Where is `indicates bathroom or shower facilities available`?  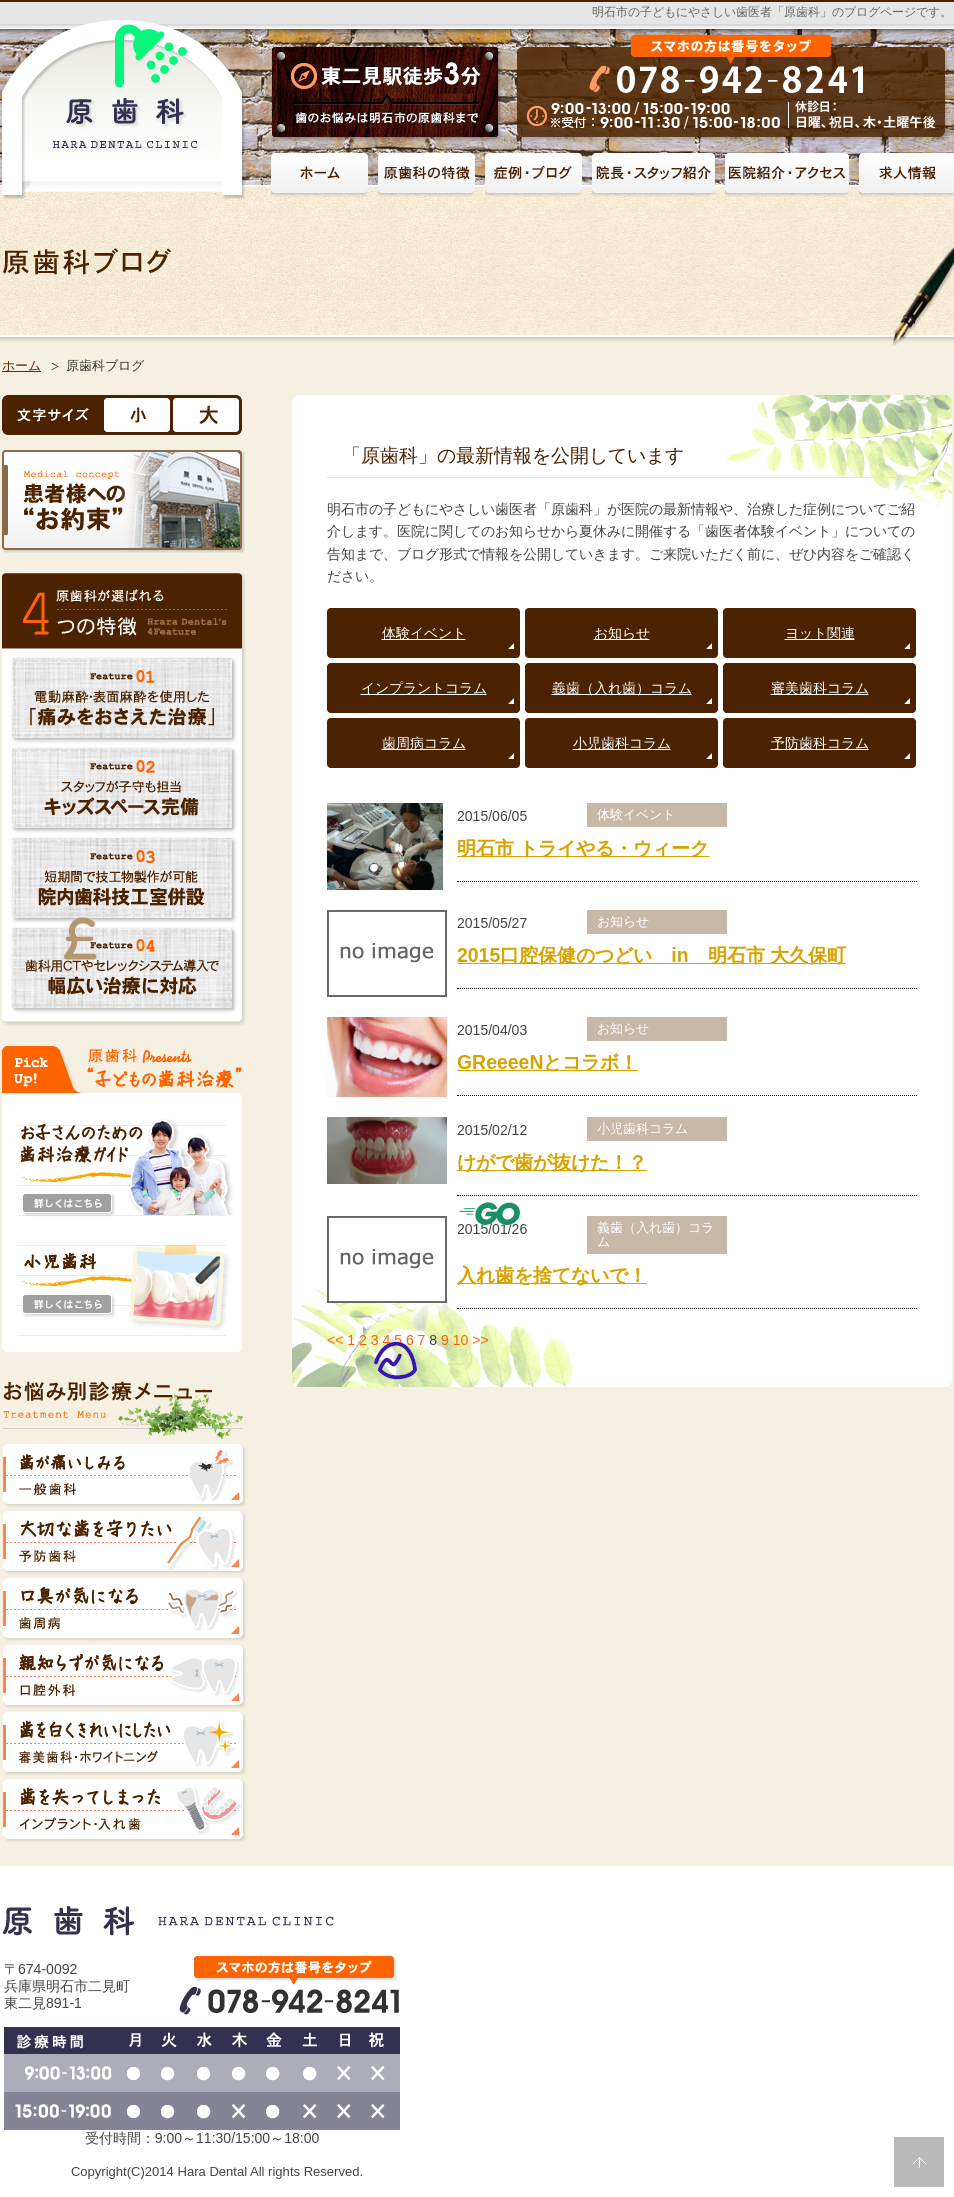 indicates bathroom or shower facilities available is located at coordinates (151, 56).